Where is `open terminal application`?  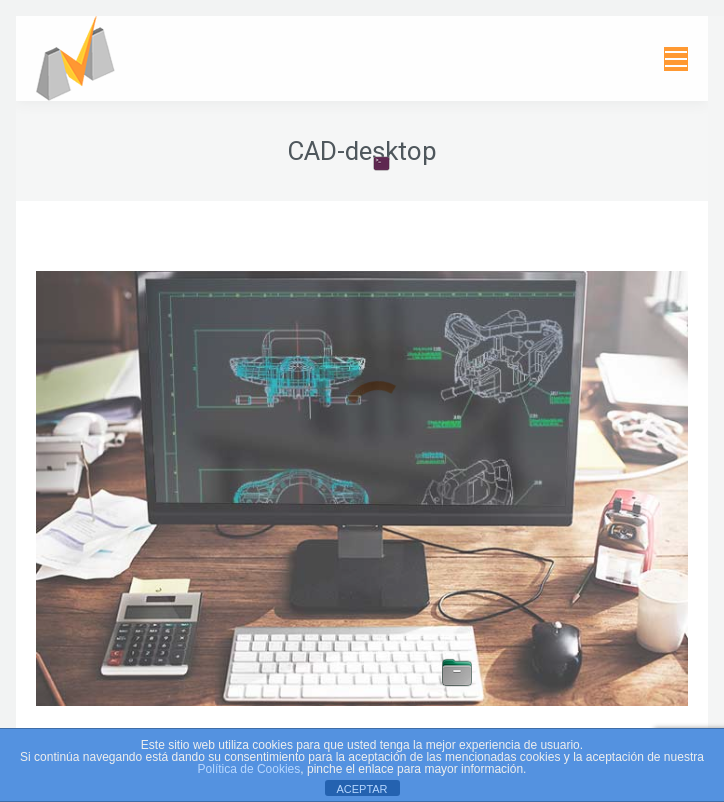
open terminal application is located at coordinates (381, 163).